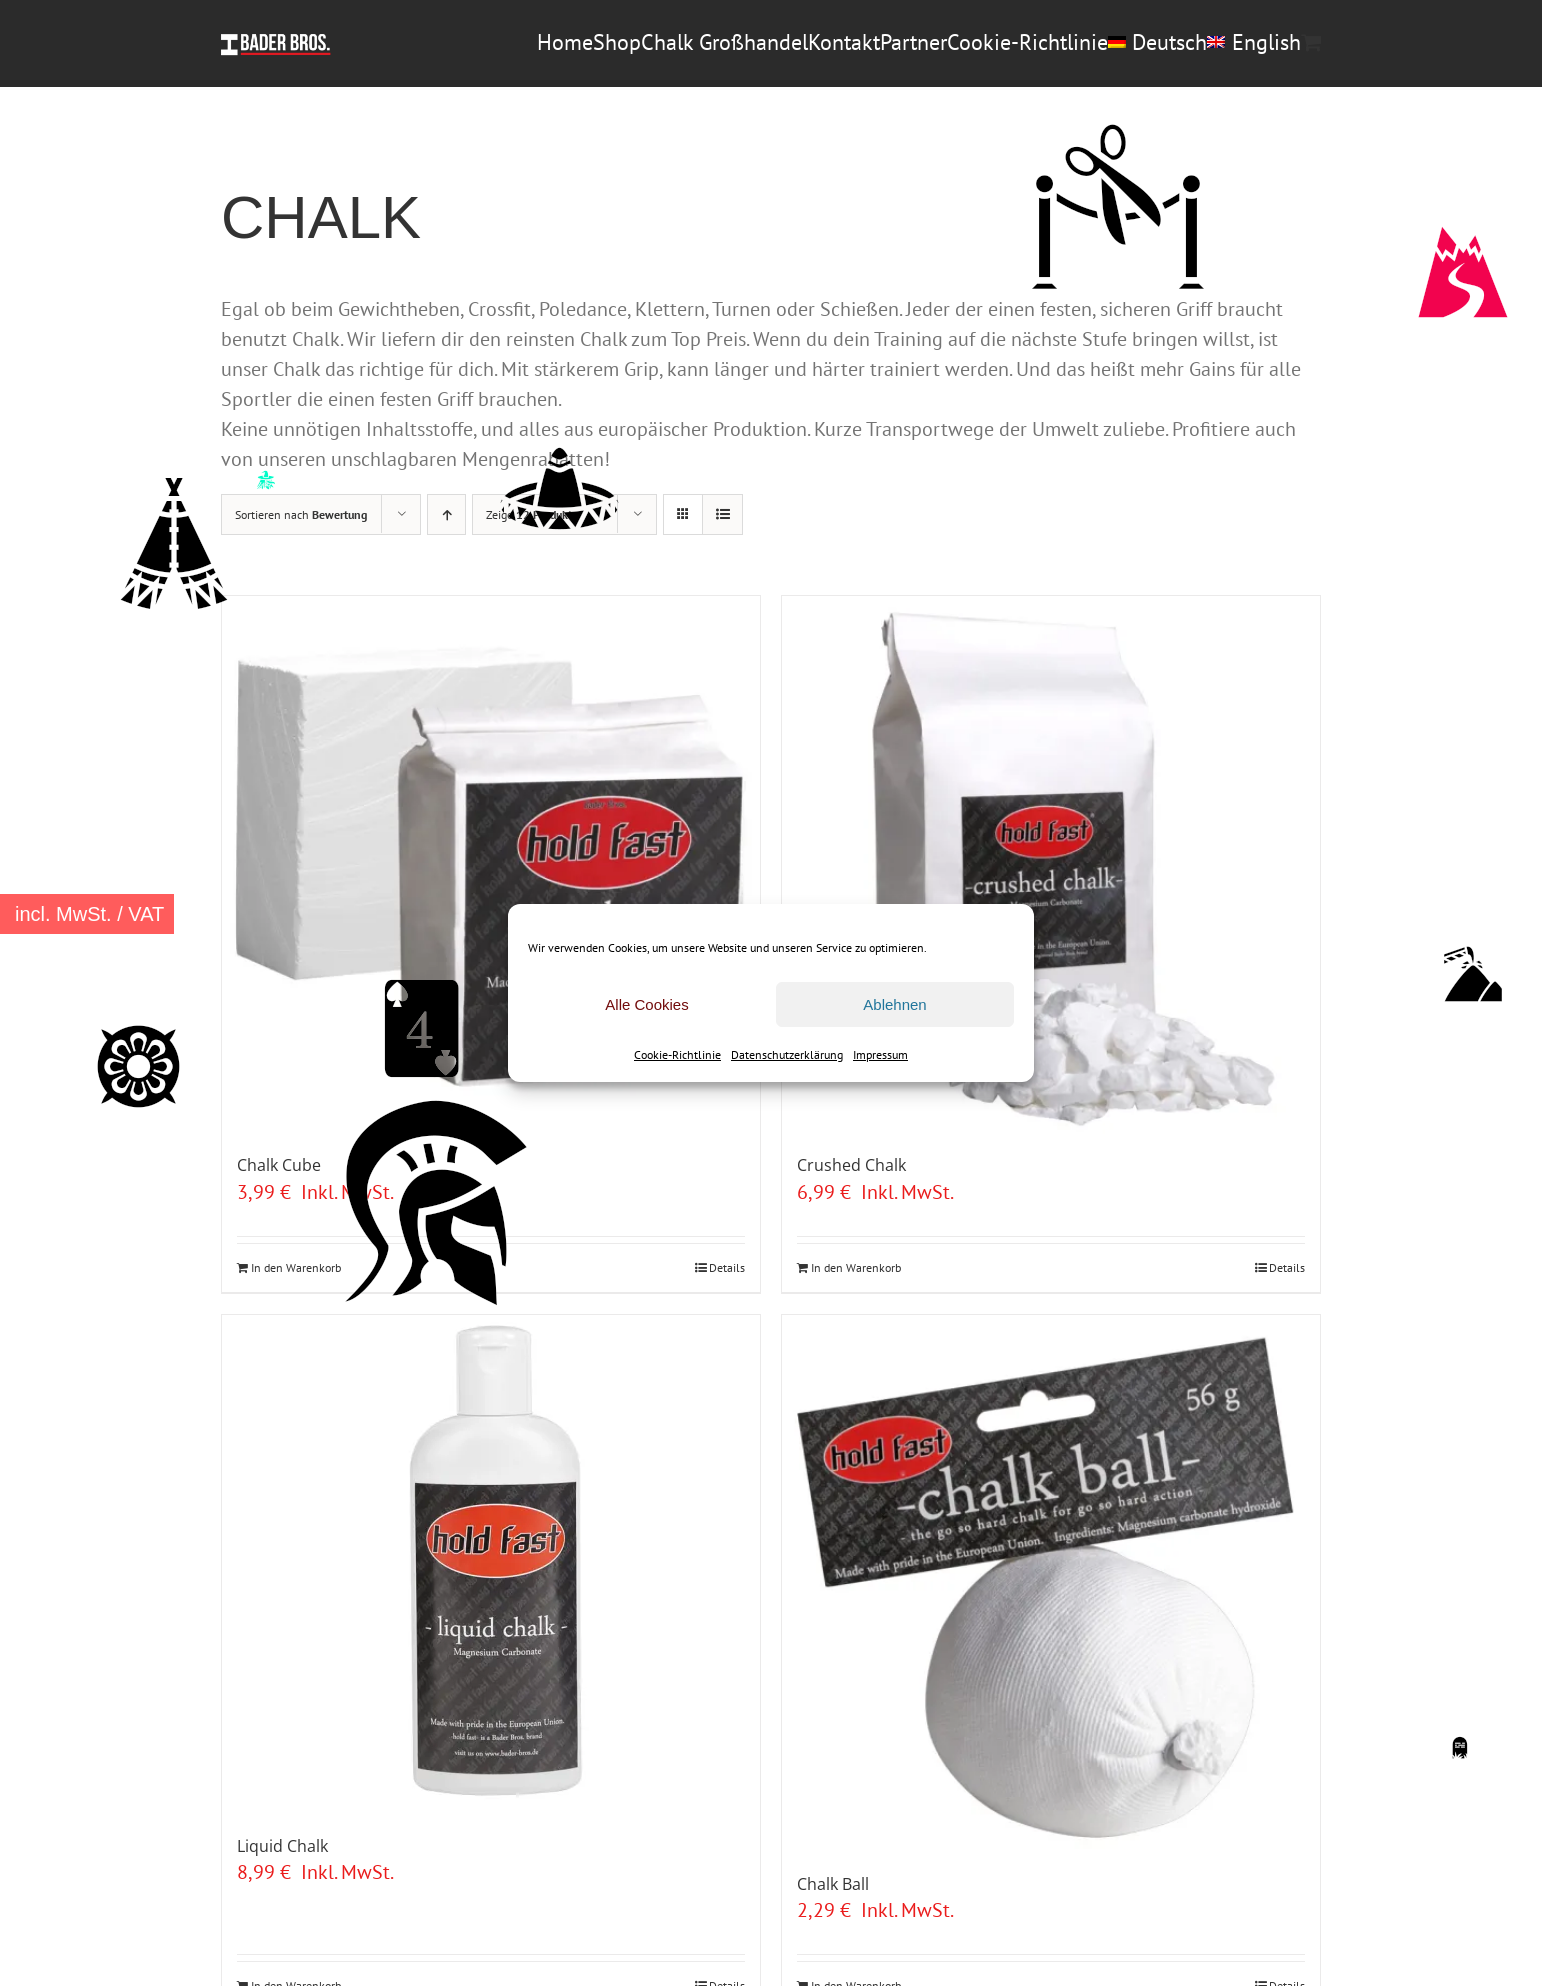 The width and height of the screenshot is (1542, 1986). What do you see at coordinates (174, 544) in the screenshot?
I see `access camping or outdoor activity features` at bounding box center [174, 544].